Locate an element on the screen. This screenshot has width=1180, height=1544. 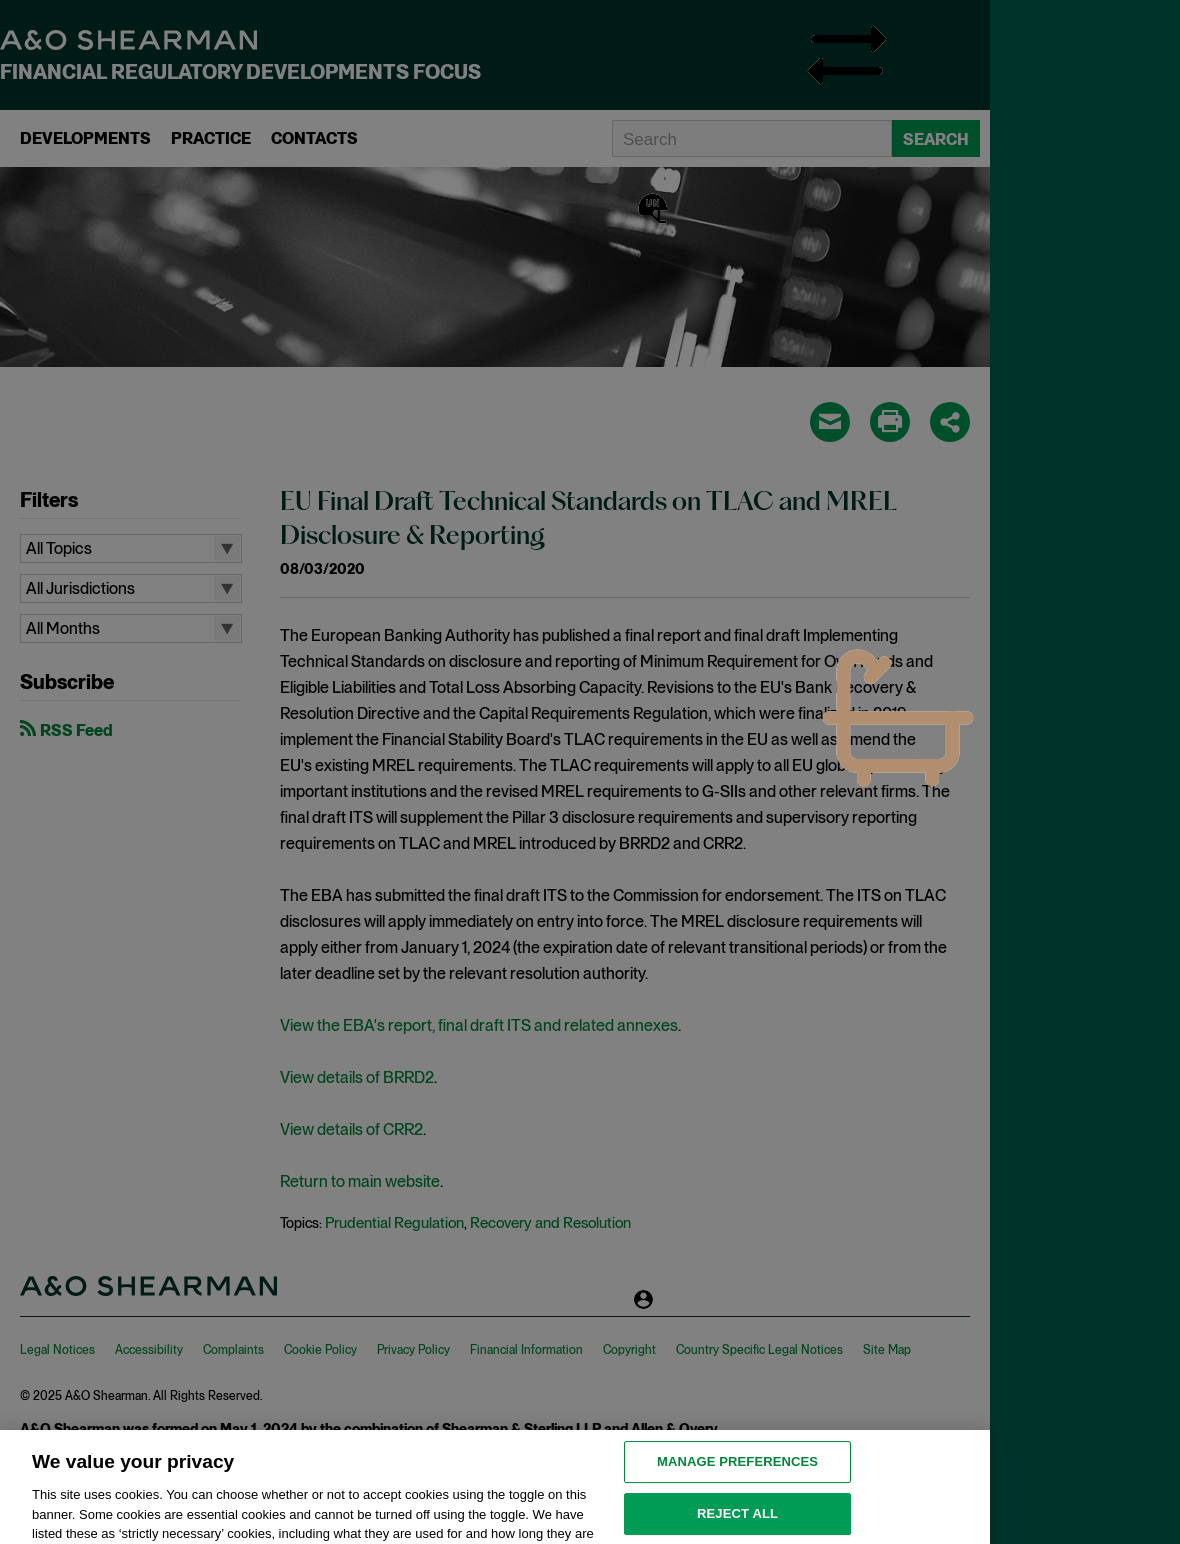
indicates united nations peacekeeping forces is located at coordinates (653, 208).